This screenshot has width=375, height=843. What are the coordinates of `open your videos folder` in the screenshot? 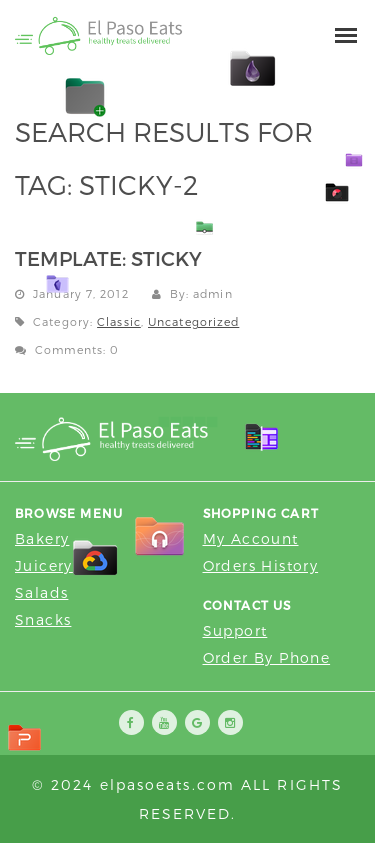 It's located at (354, 160).